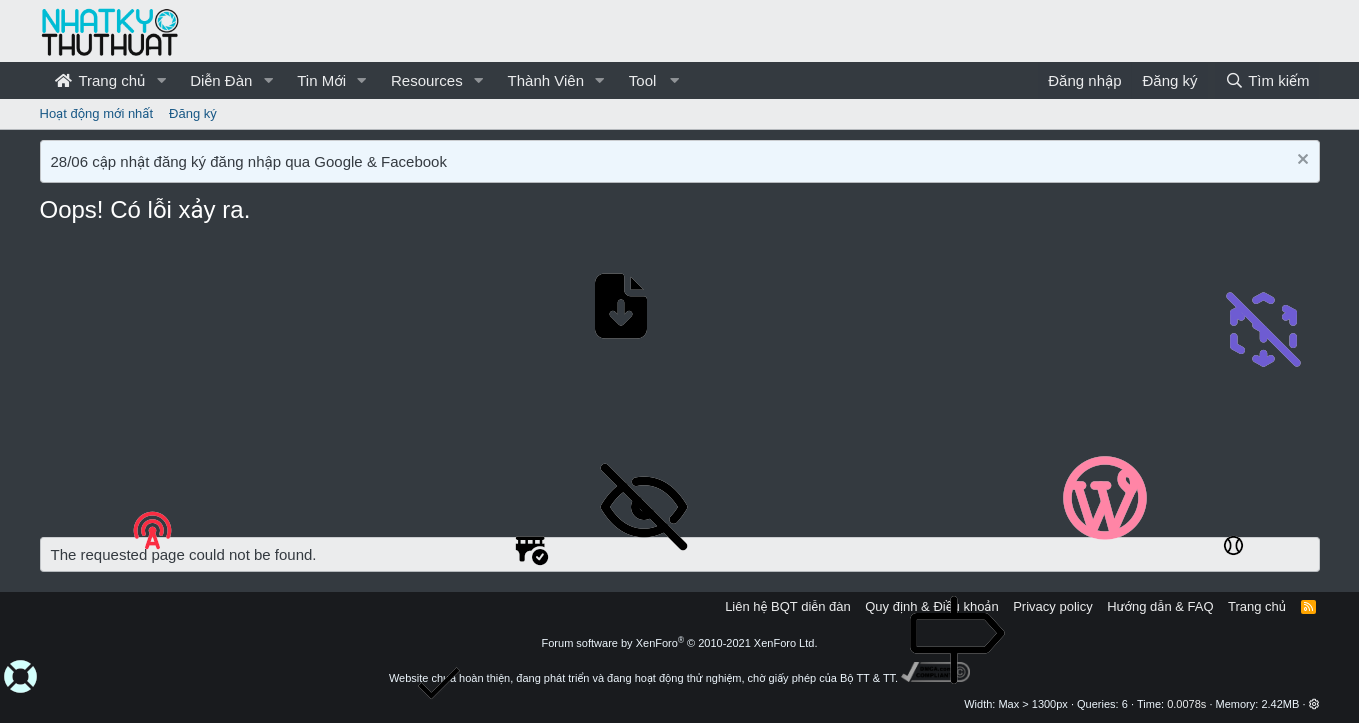 The width and height of the screenshot is (1359, 723). Describe the element at coordinates (954, 640) in the screenshot. I see `navigate to directions or wayfinding` at that location.